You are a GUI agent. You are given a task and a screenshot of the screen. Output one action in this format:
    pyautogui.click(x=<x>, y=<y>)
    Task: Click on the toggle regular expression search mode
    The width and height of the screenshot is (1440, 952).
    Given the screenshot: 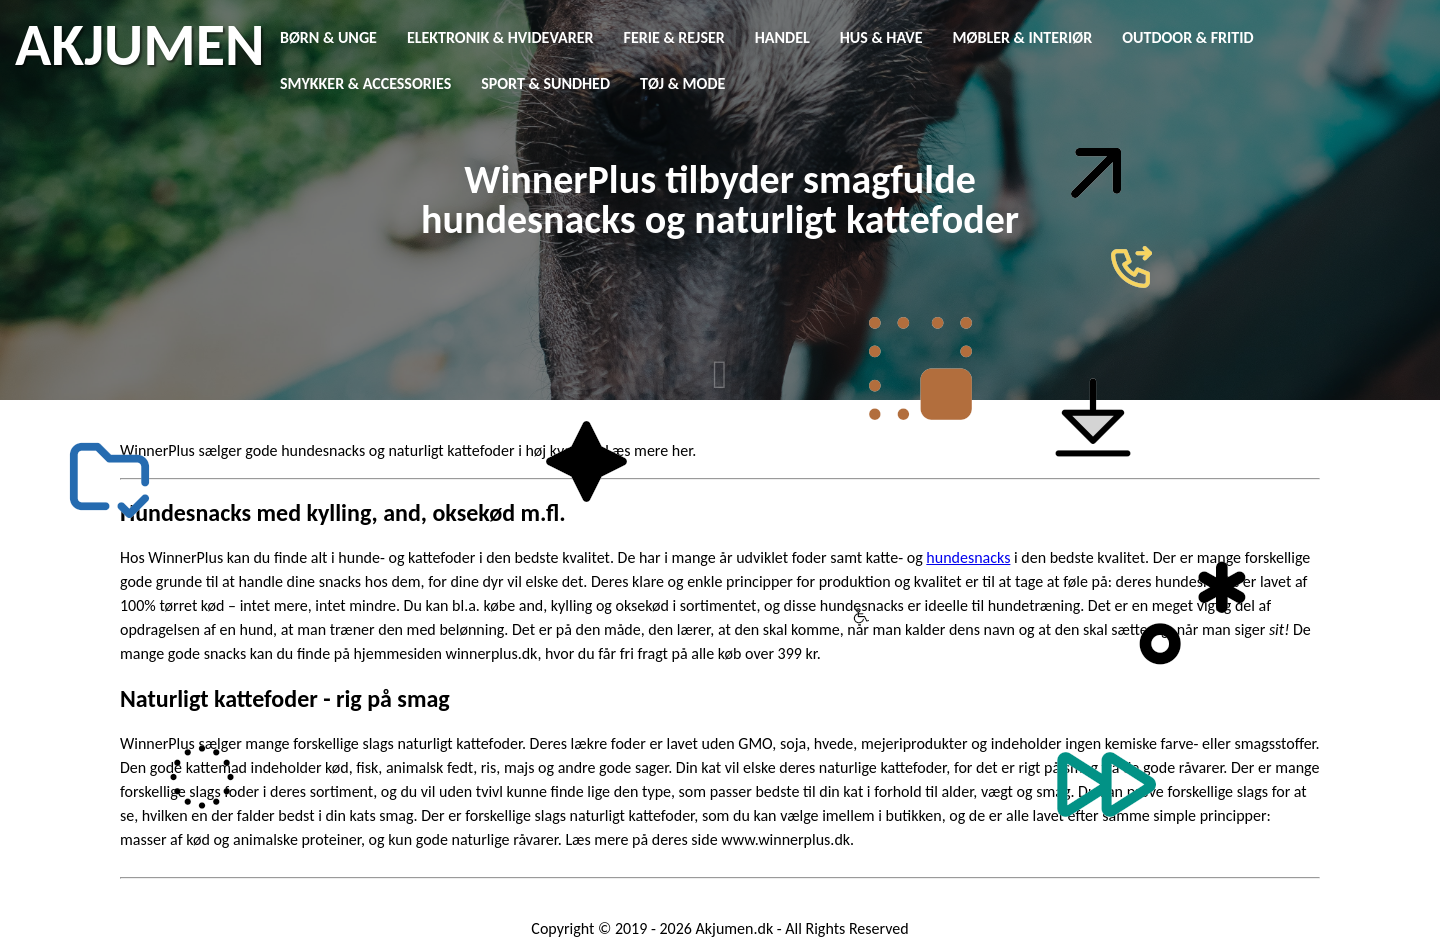 What is the action you would take?
    pyautogui.click(x=1192, y=611)
    